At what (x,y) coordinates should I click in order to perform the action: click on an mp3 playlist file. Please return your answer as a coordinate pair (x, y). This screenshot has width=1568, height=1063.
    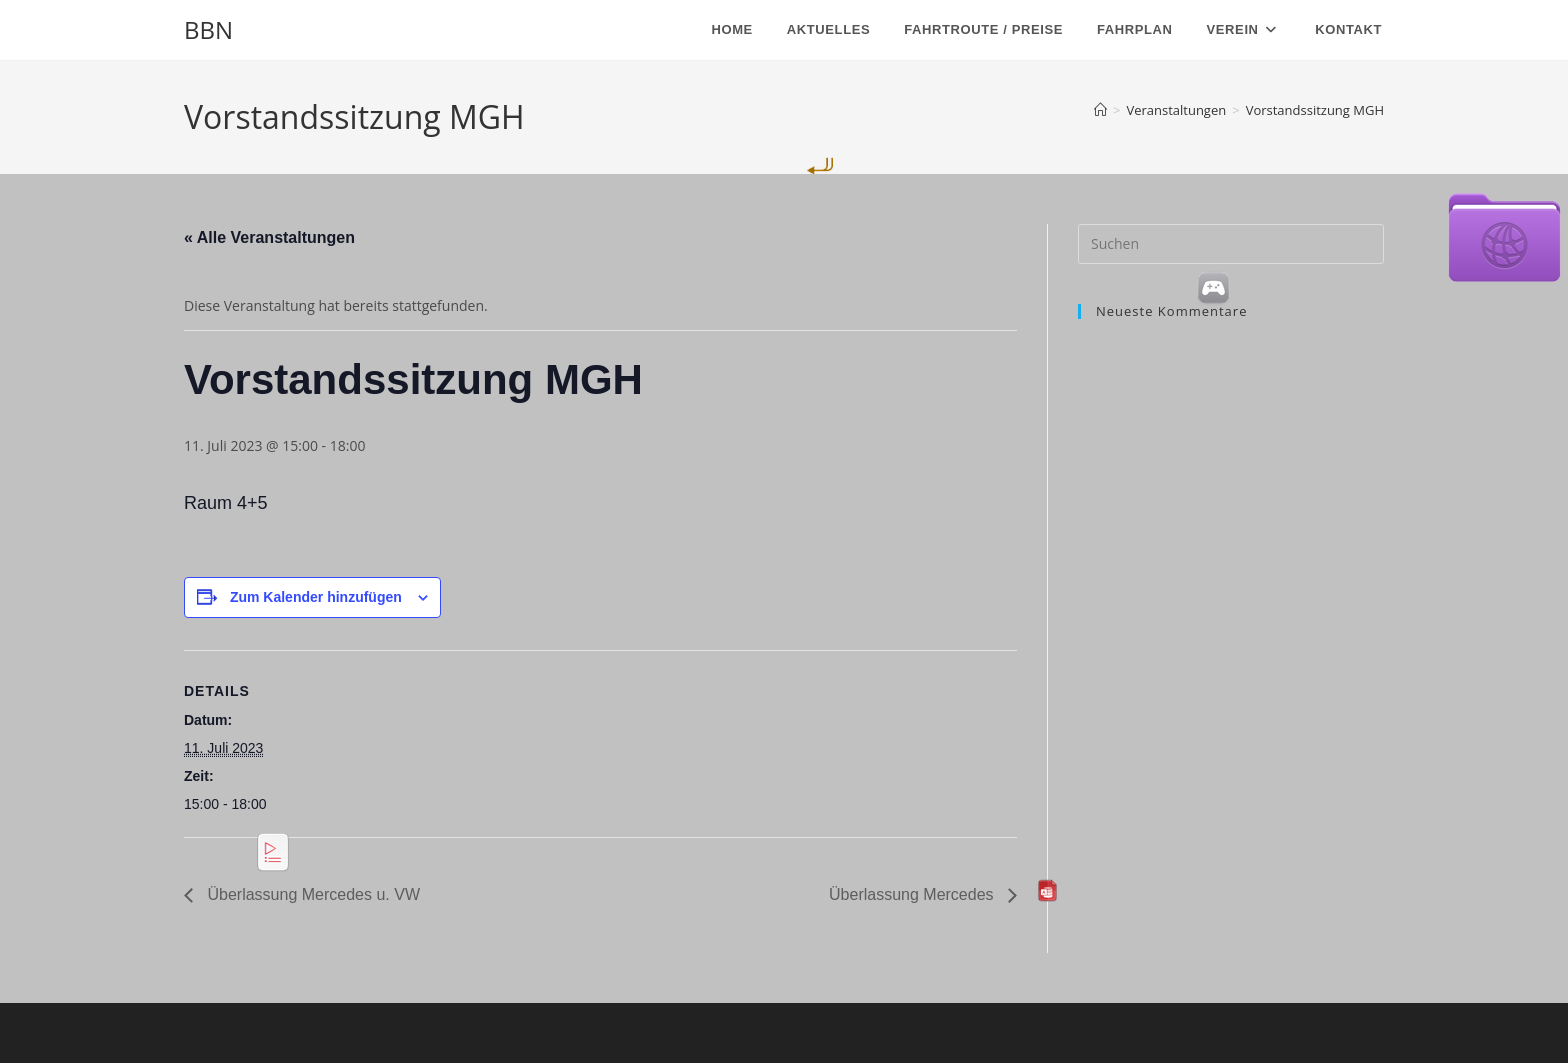
    Looking at the image, I should click on (273, 852).